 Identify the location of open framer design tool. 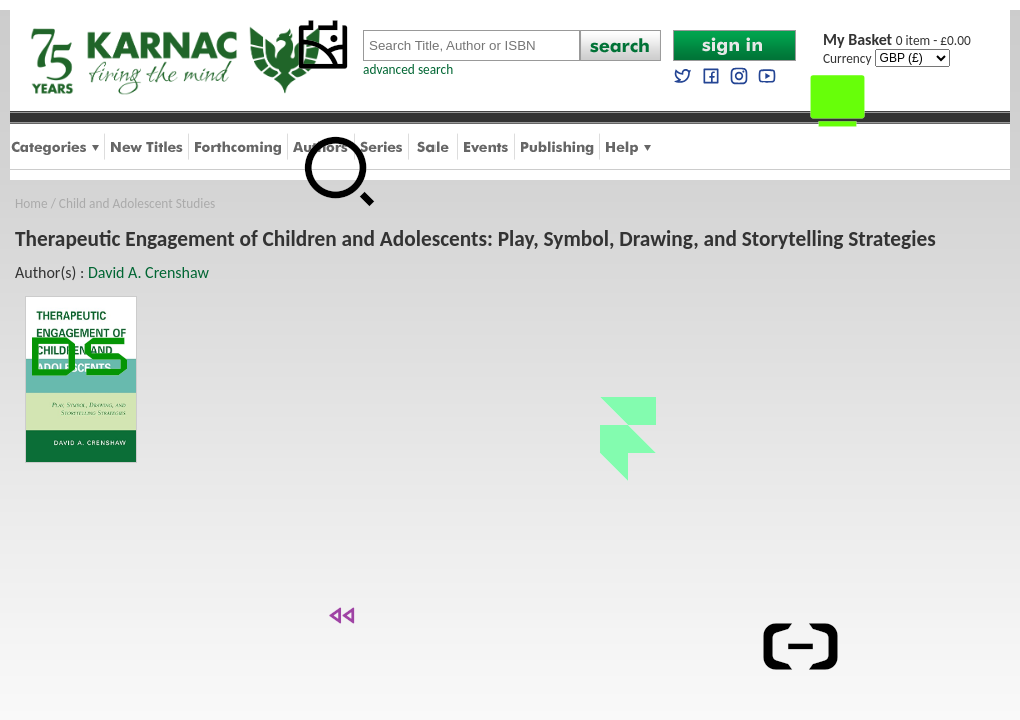
(628, 439).